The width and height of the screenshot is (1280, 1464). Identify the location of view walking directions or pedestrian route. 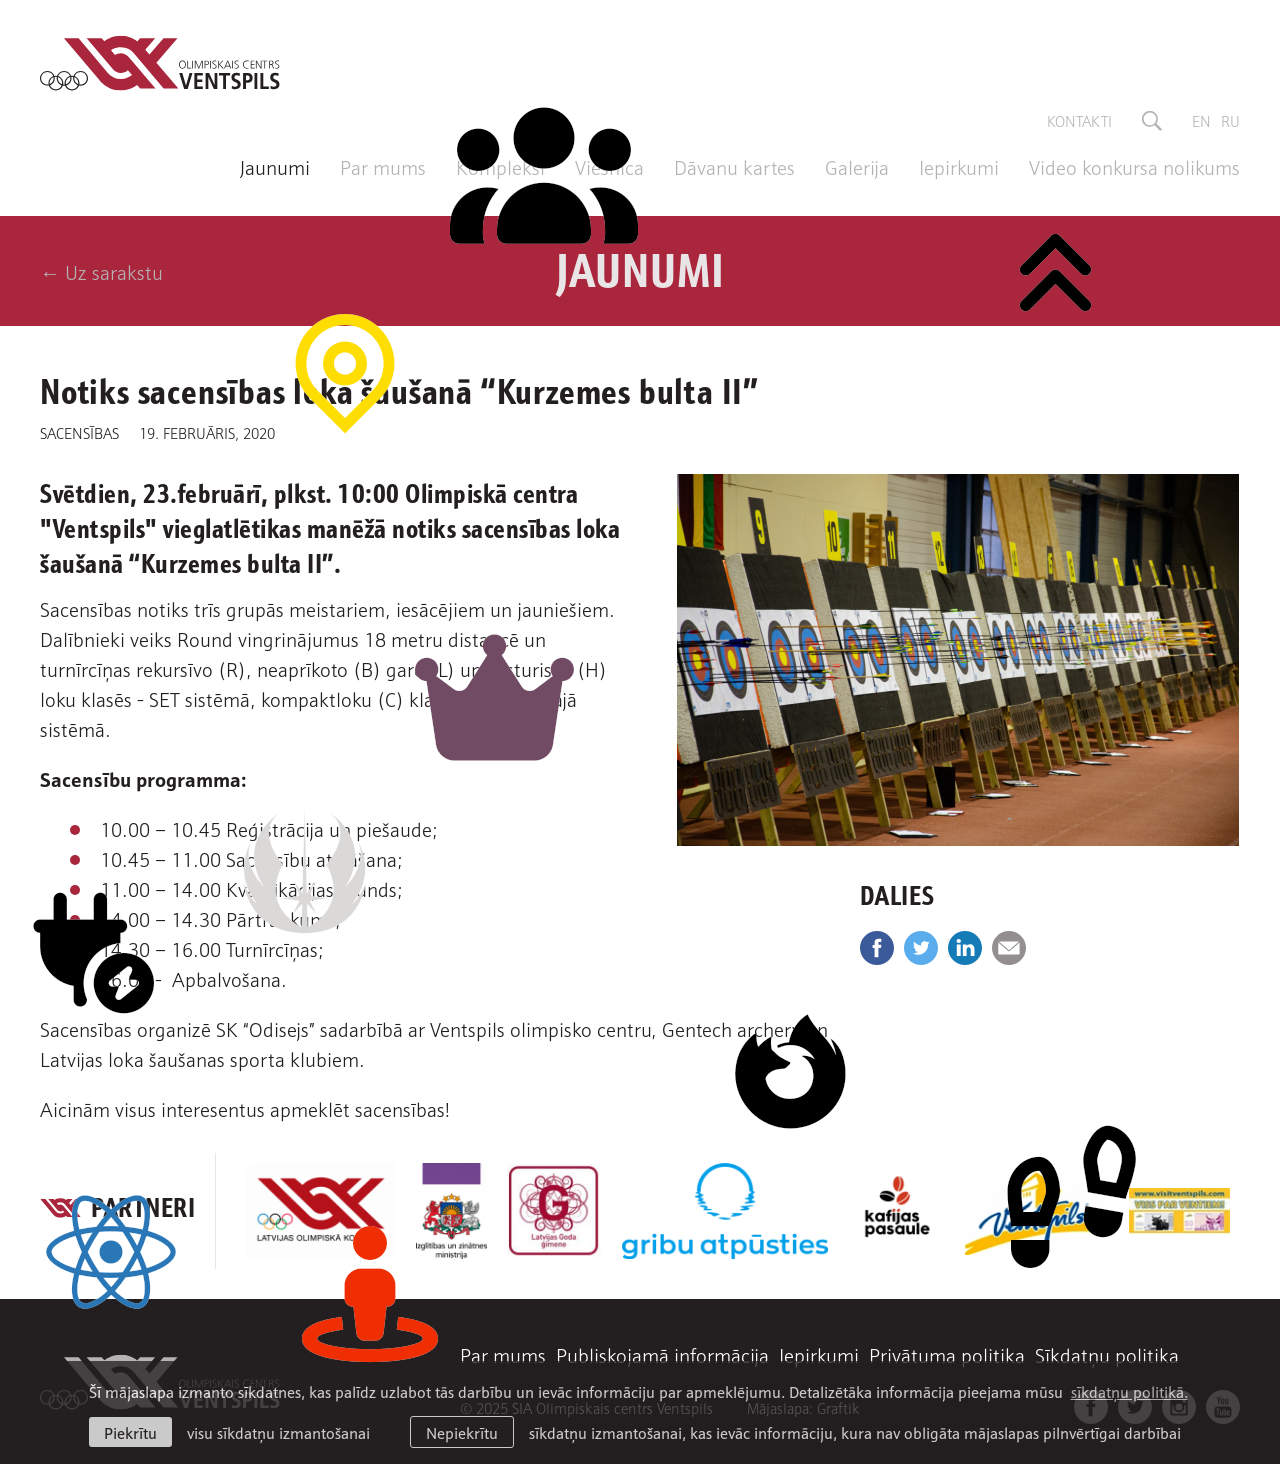
(1067, 1198).